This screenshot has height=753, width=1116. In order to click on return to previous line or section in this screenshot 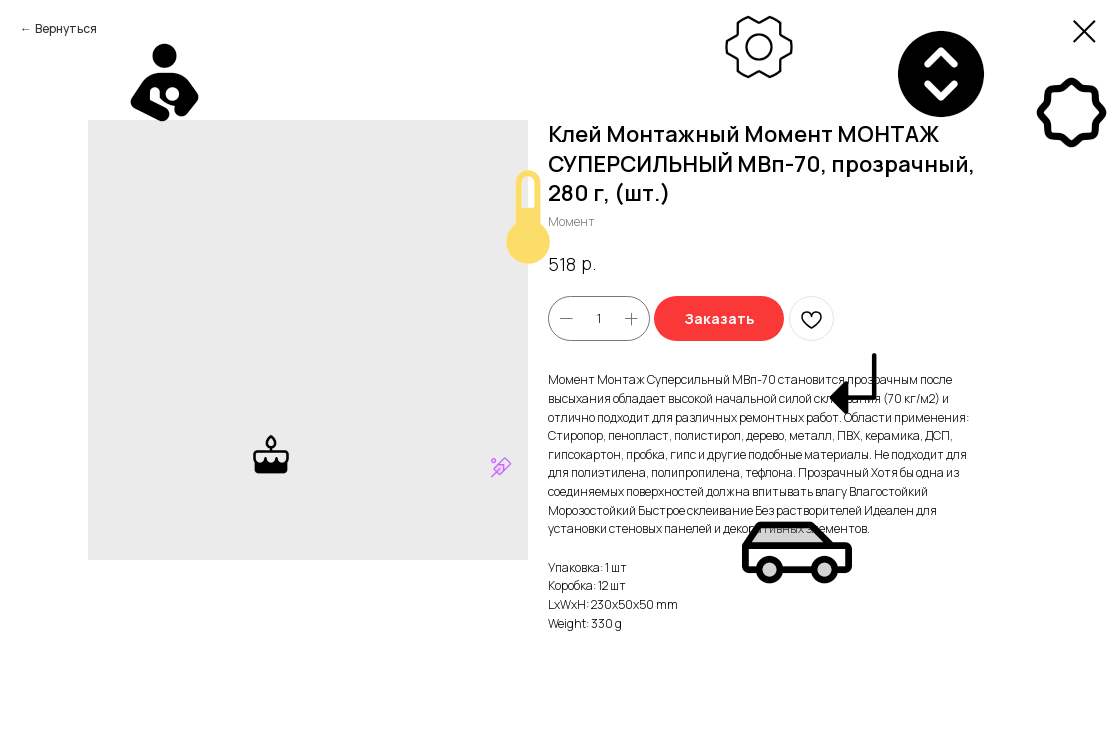, I will do `click(855, 383)`.